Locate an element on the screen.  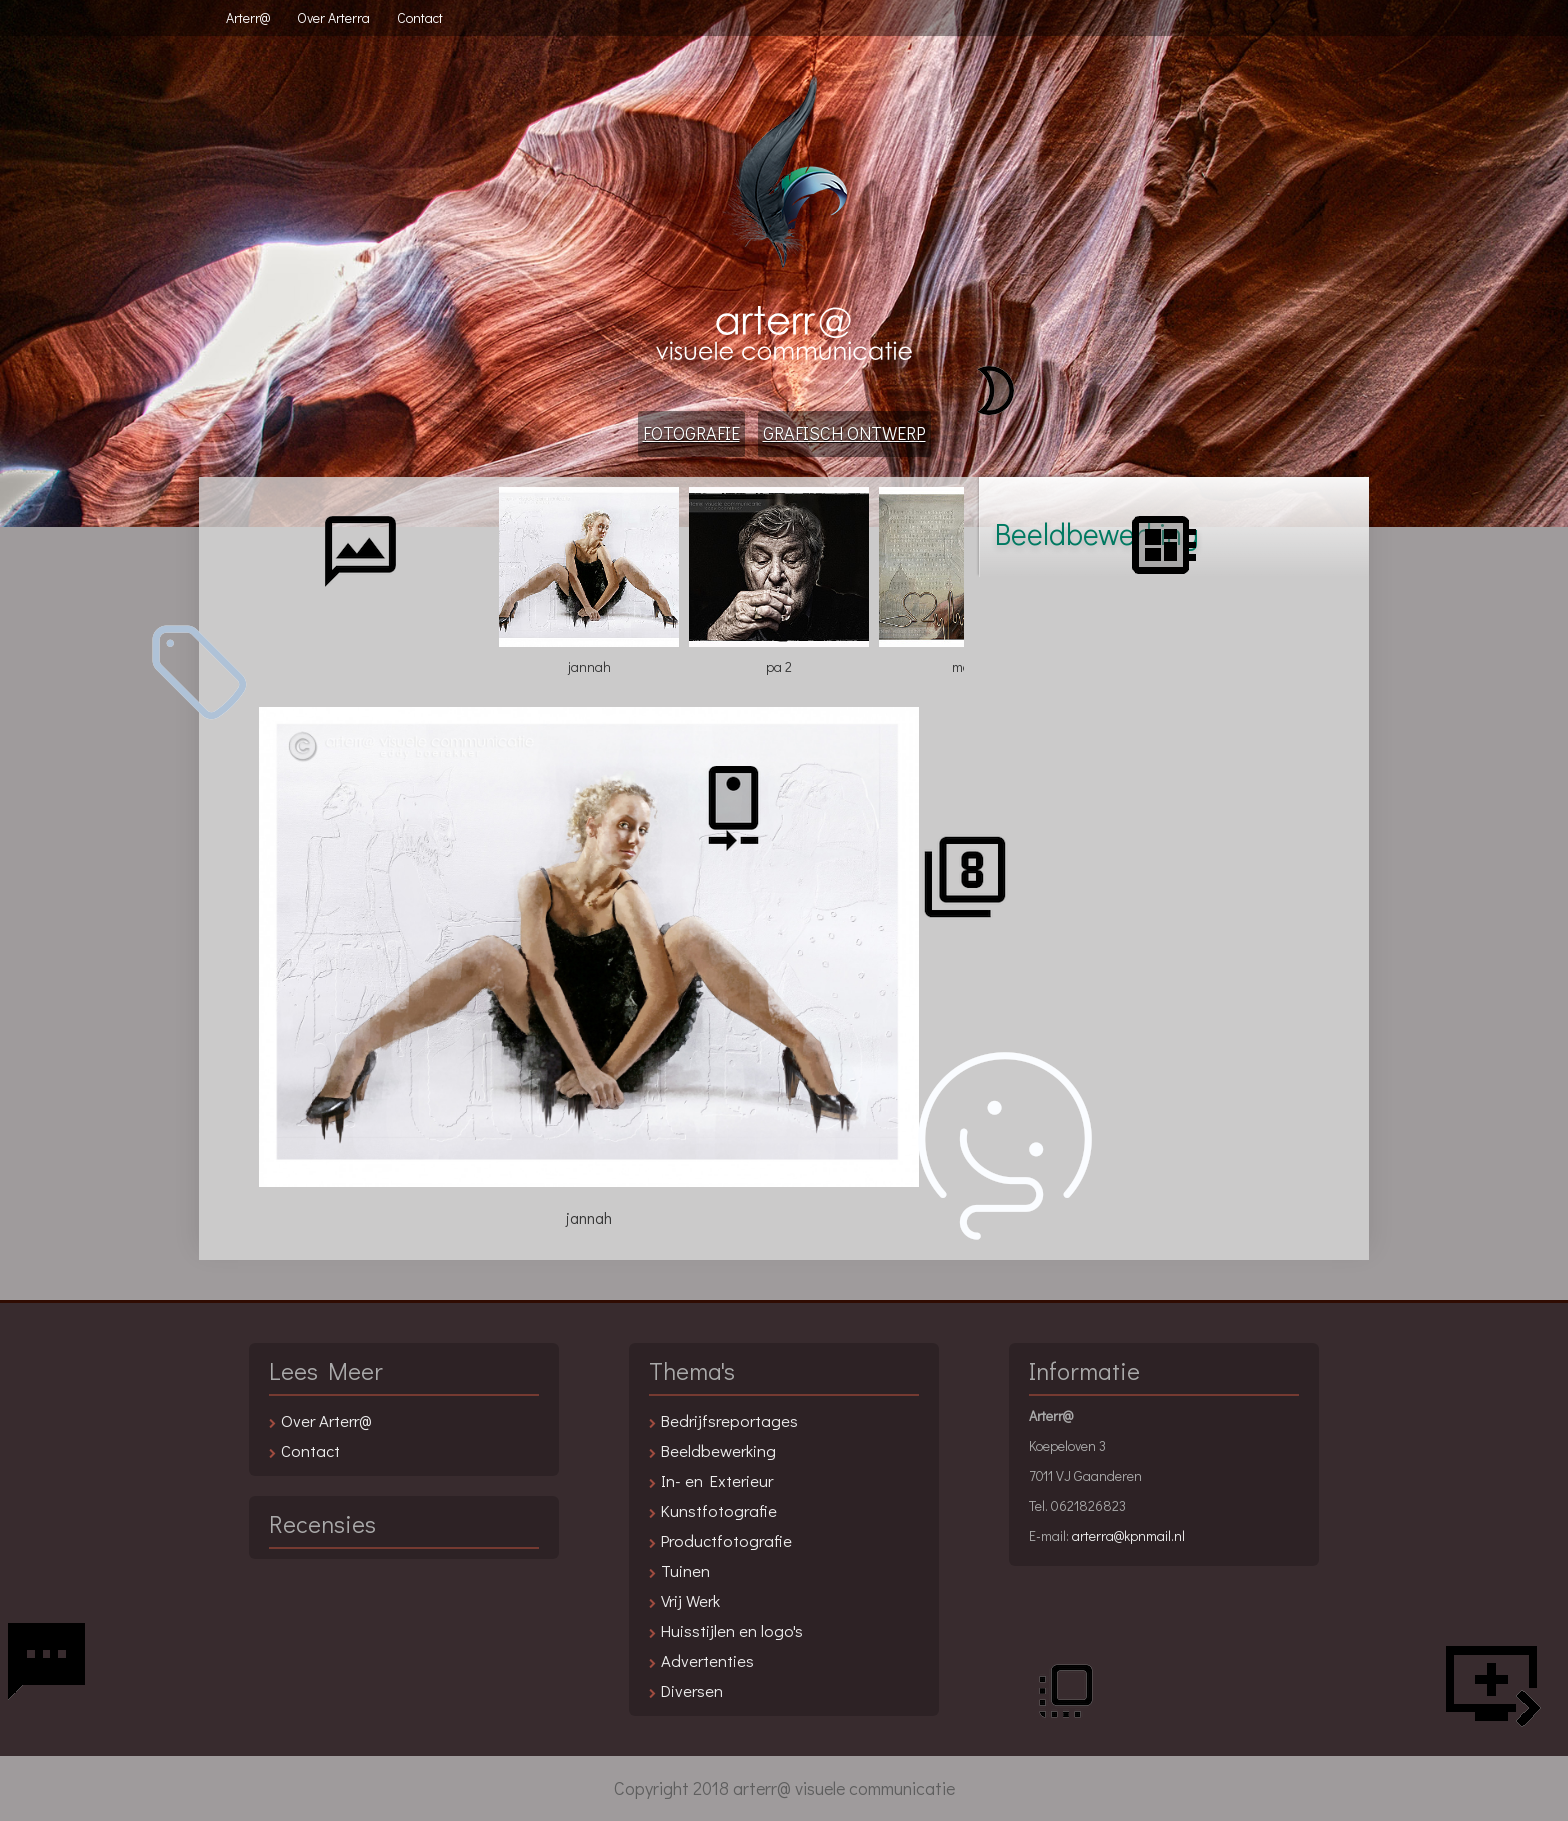
indicates overwhelmed or stressed state is located at coordinates (1005, 1139).